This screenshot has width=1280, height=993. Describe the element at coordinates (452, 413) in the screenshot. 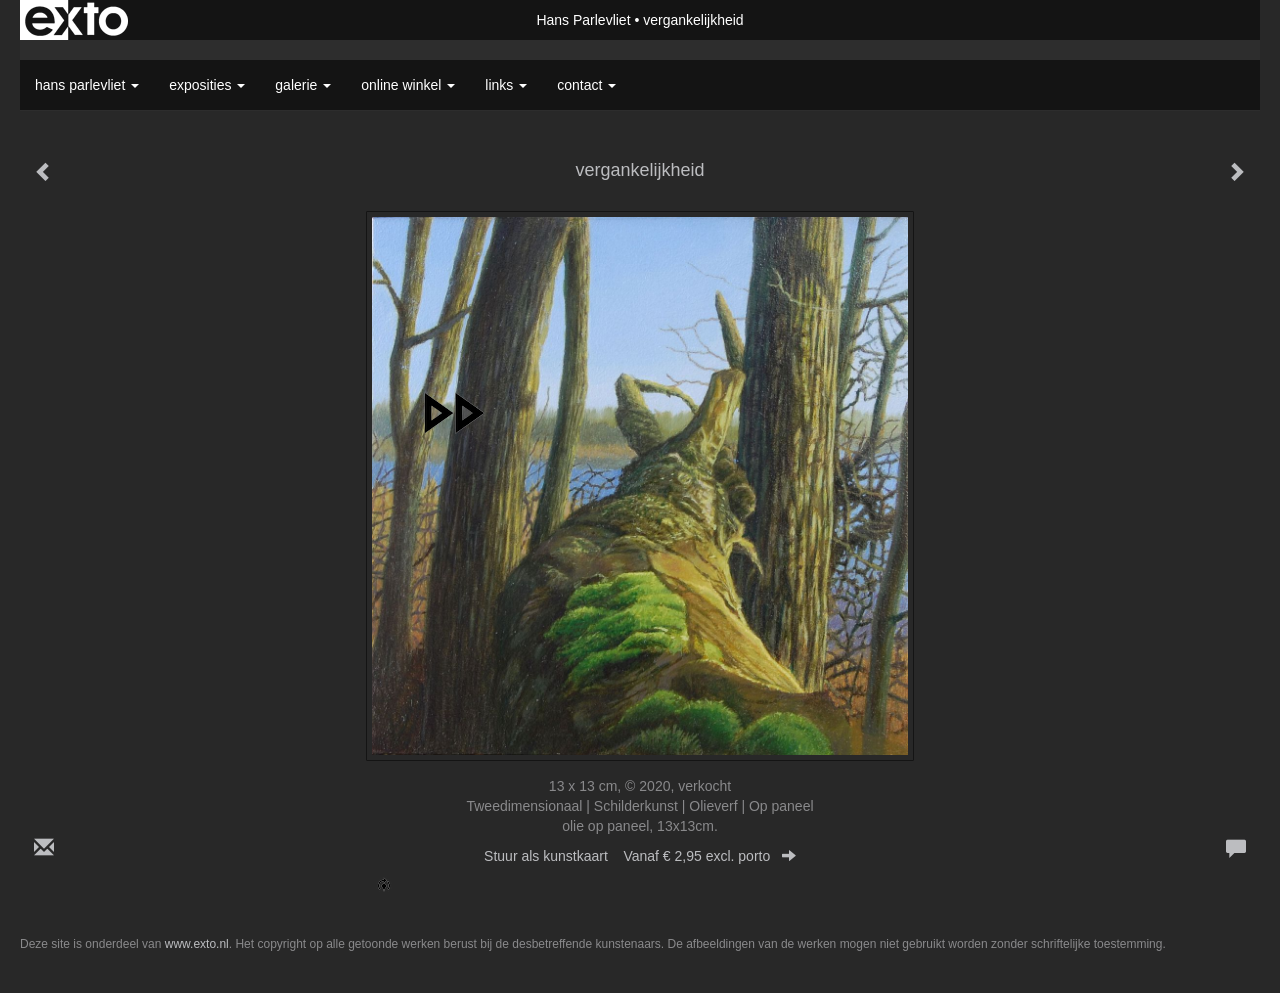

I see `skip forward in media playback` at that location.